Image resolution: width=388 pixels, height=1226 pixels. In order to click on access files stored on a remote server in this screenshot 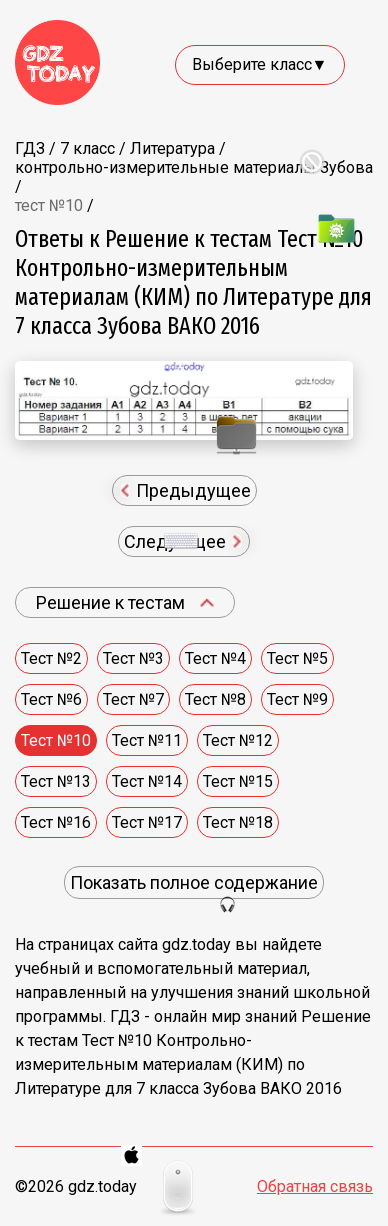, I will do `click(236, 434)`.